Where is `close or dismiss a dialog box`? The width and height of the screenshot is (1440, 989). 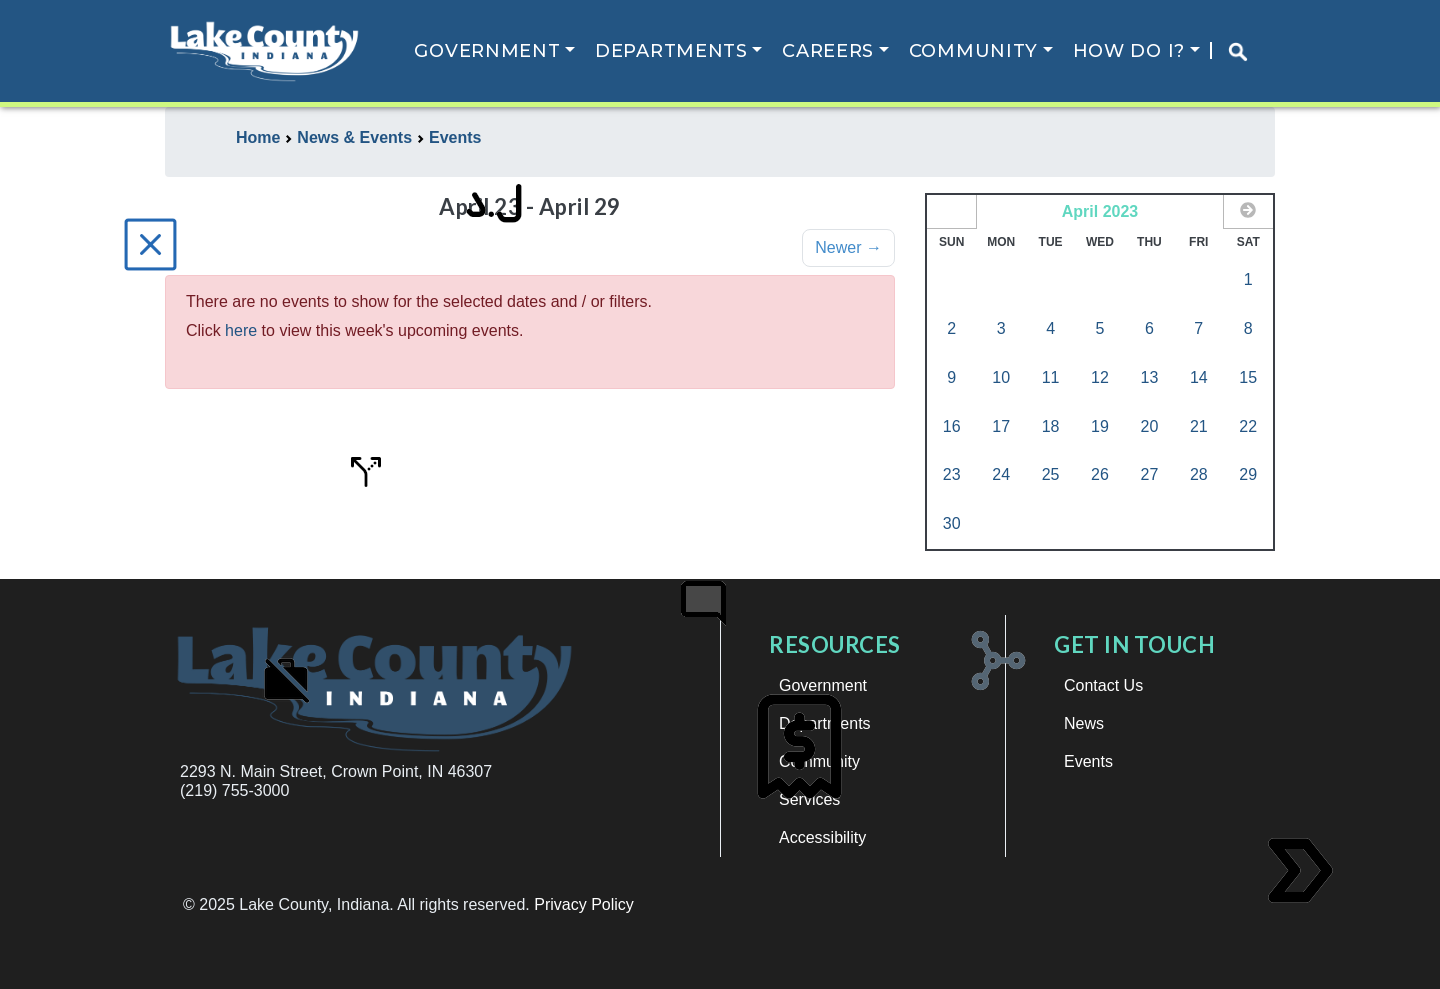
close or dismiss a dialog box is located at coordinates (150, 244).